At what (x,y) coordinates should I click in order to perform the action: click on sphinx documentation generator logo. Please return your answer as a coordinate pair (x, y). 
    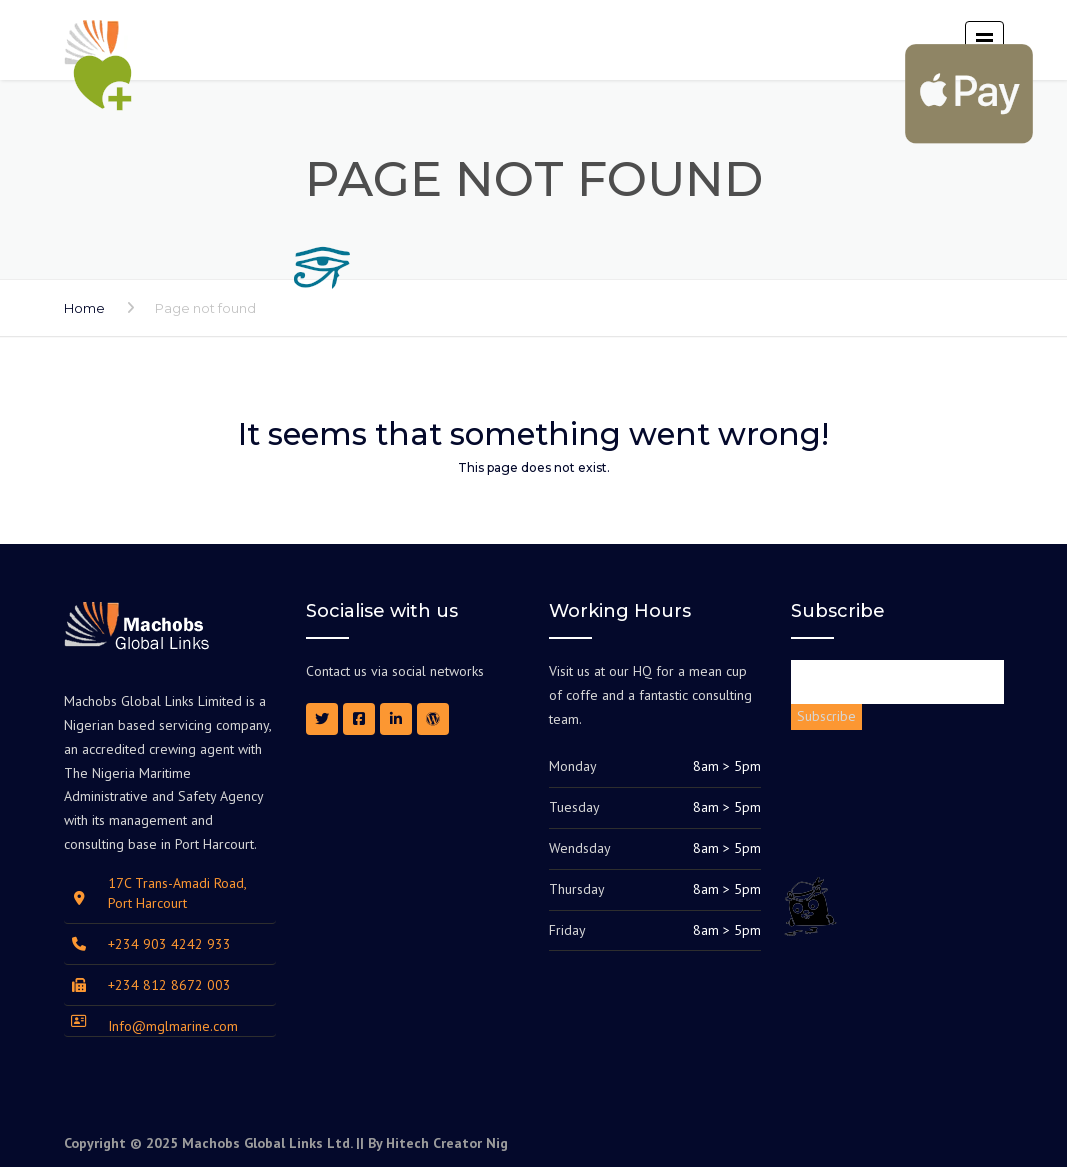
    Looking at the image, I should click on (322, 268).